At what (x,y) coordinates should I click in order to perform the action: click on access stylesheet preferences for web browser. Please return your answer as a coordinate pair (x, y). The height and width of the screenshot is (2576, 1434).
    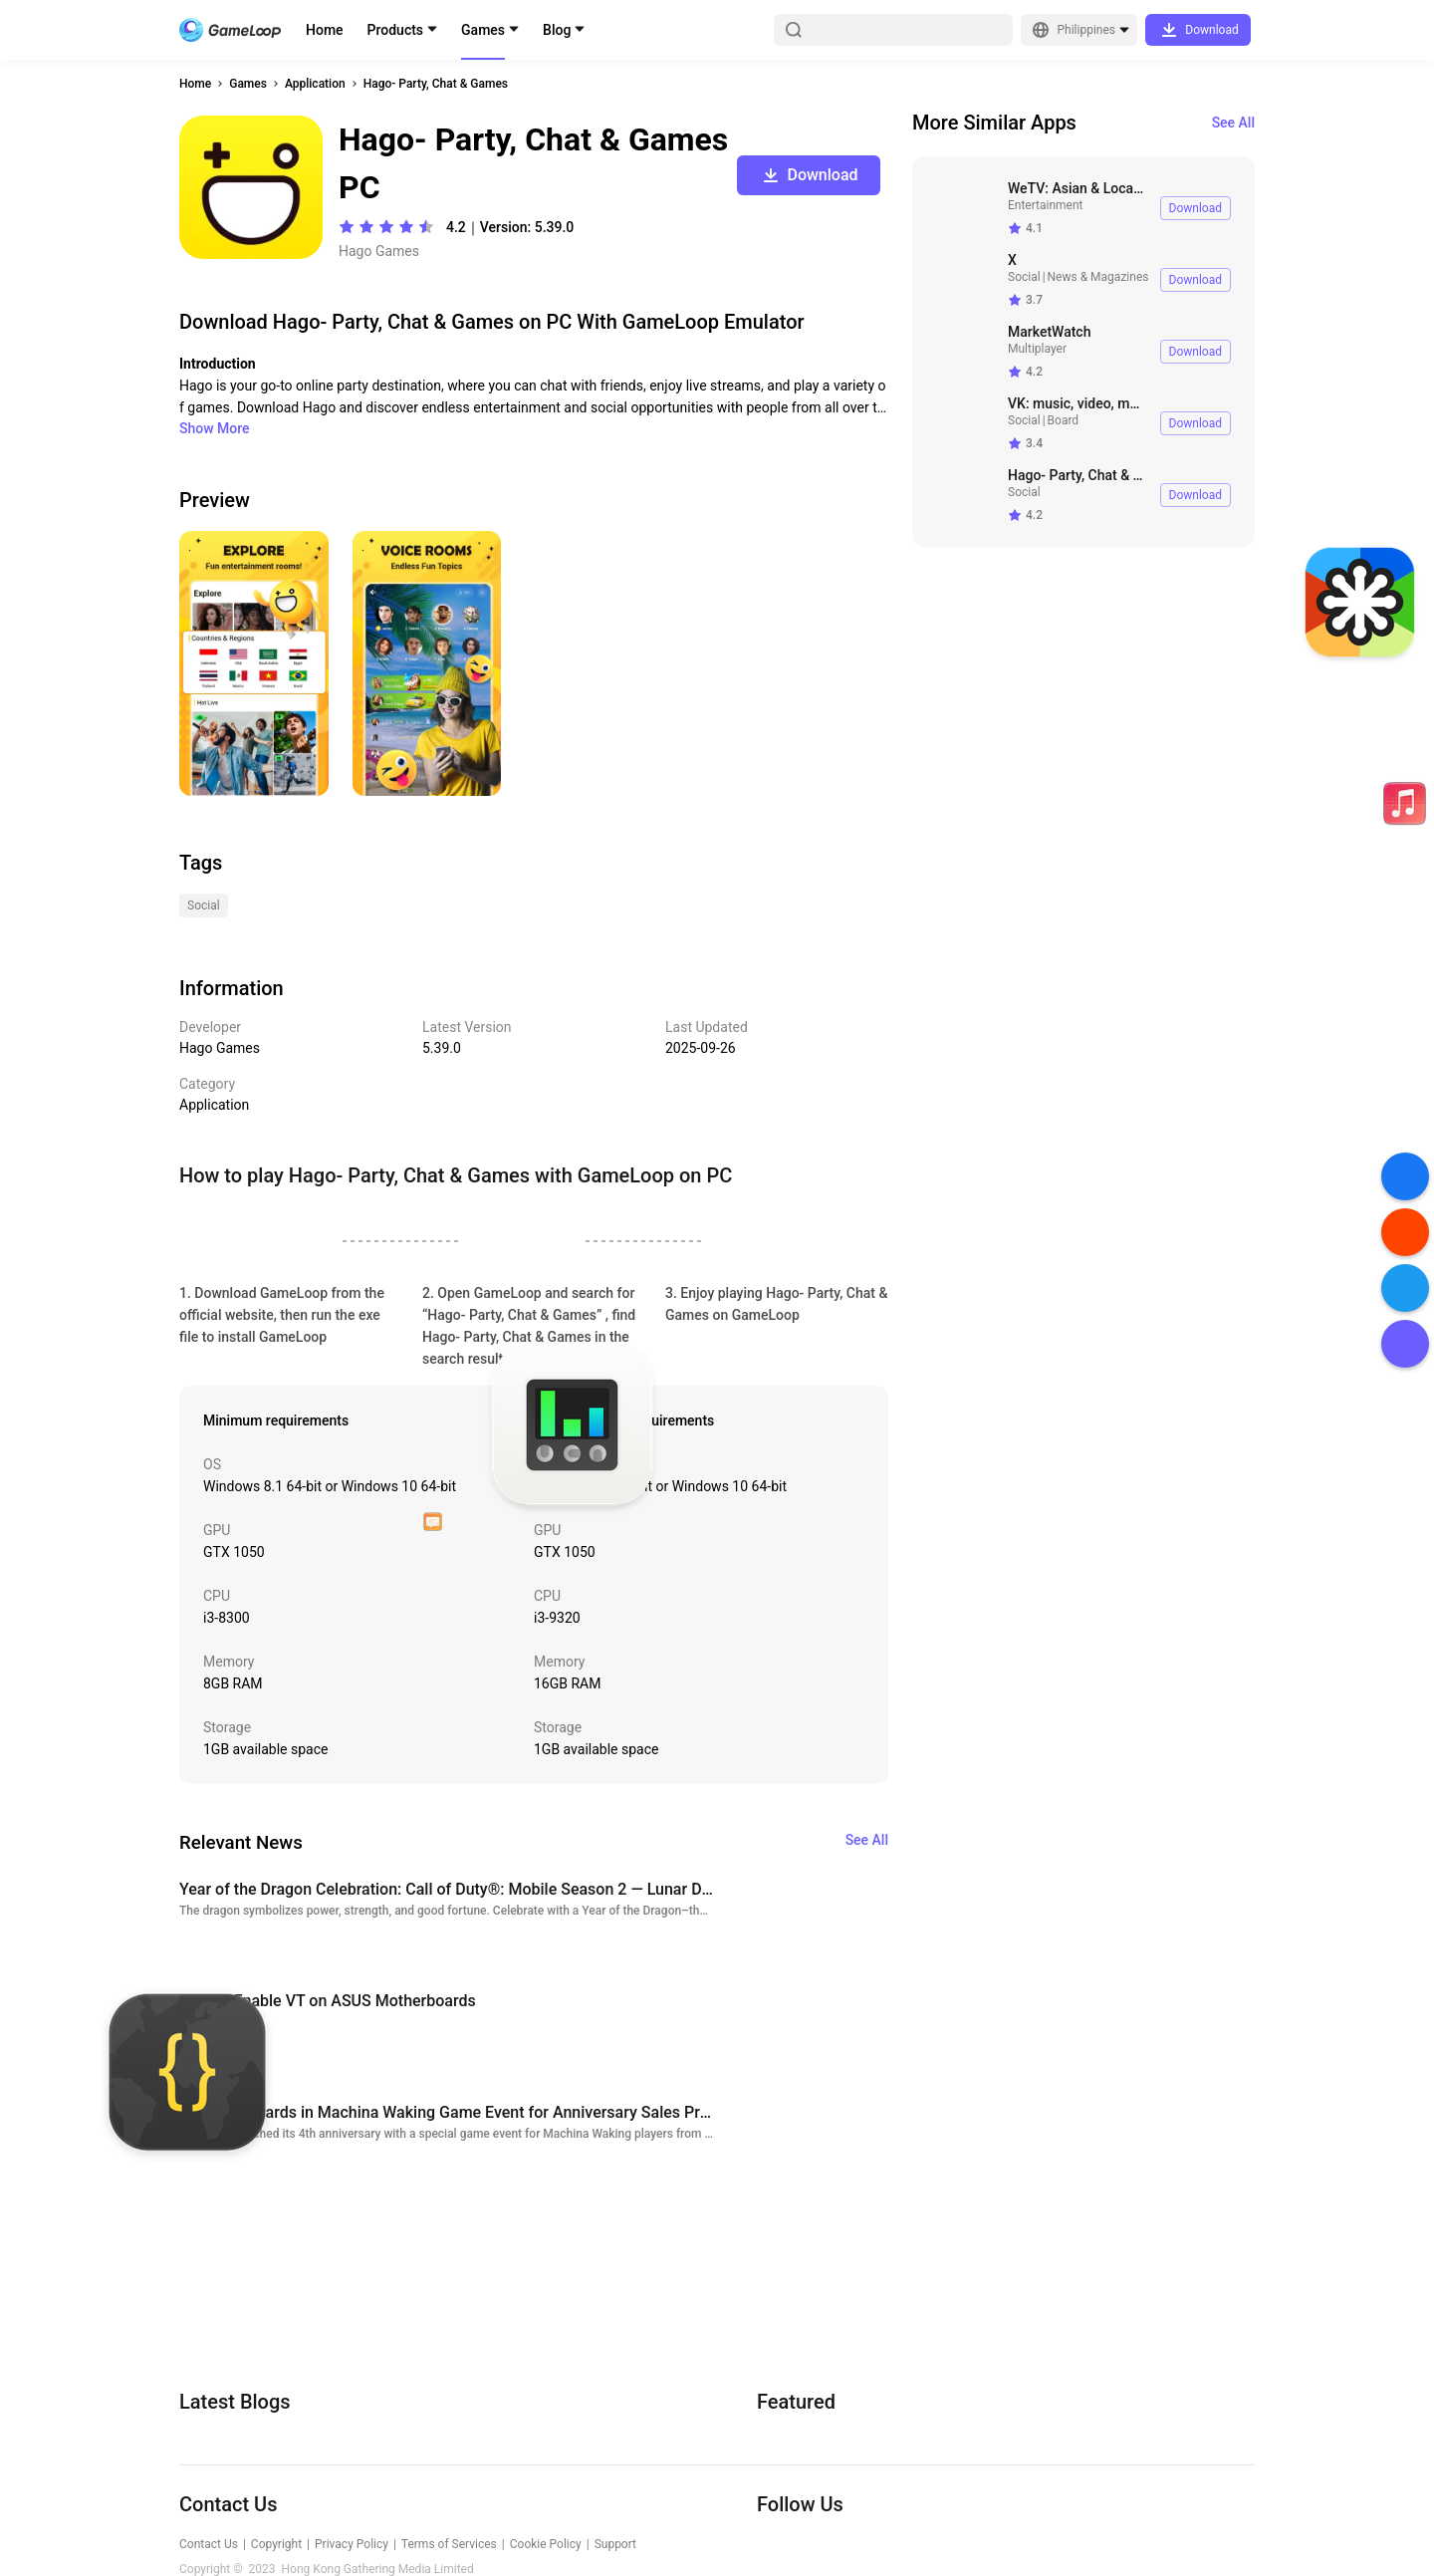
    Looking at the image, I should click on (187, 2075).